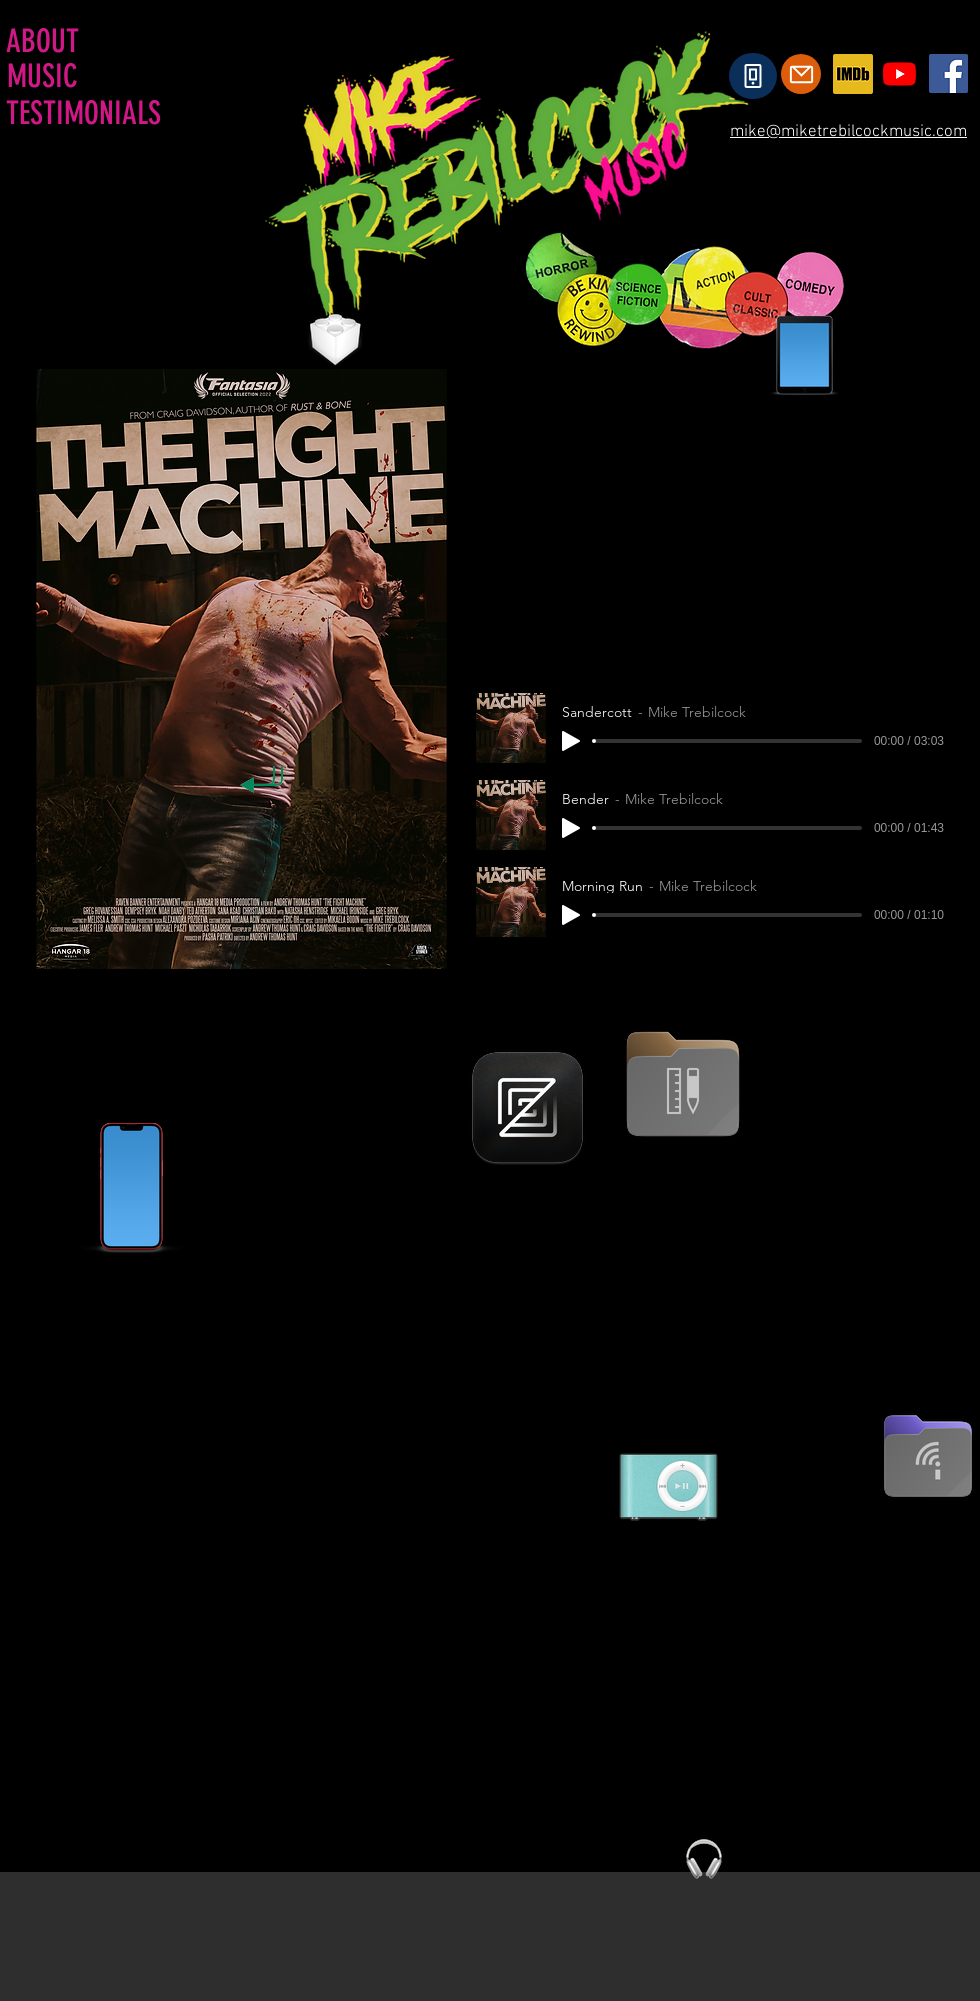 This screenshot has height=2001, width=980. Describe the element at coordinates (131, 1188) in the screenshot. I see `iPhone 13 device in red color` at that location.